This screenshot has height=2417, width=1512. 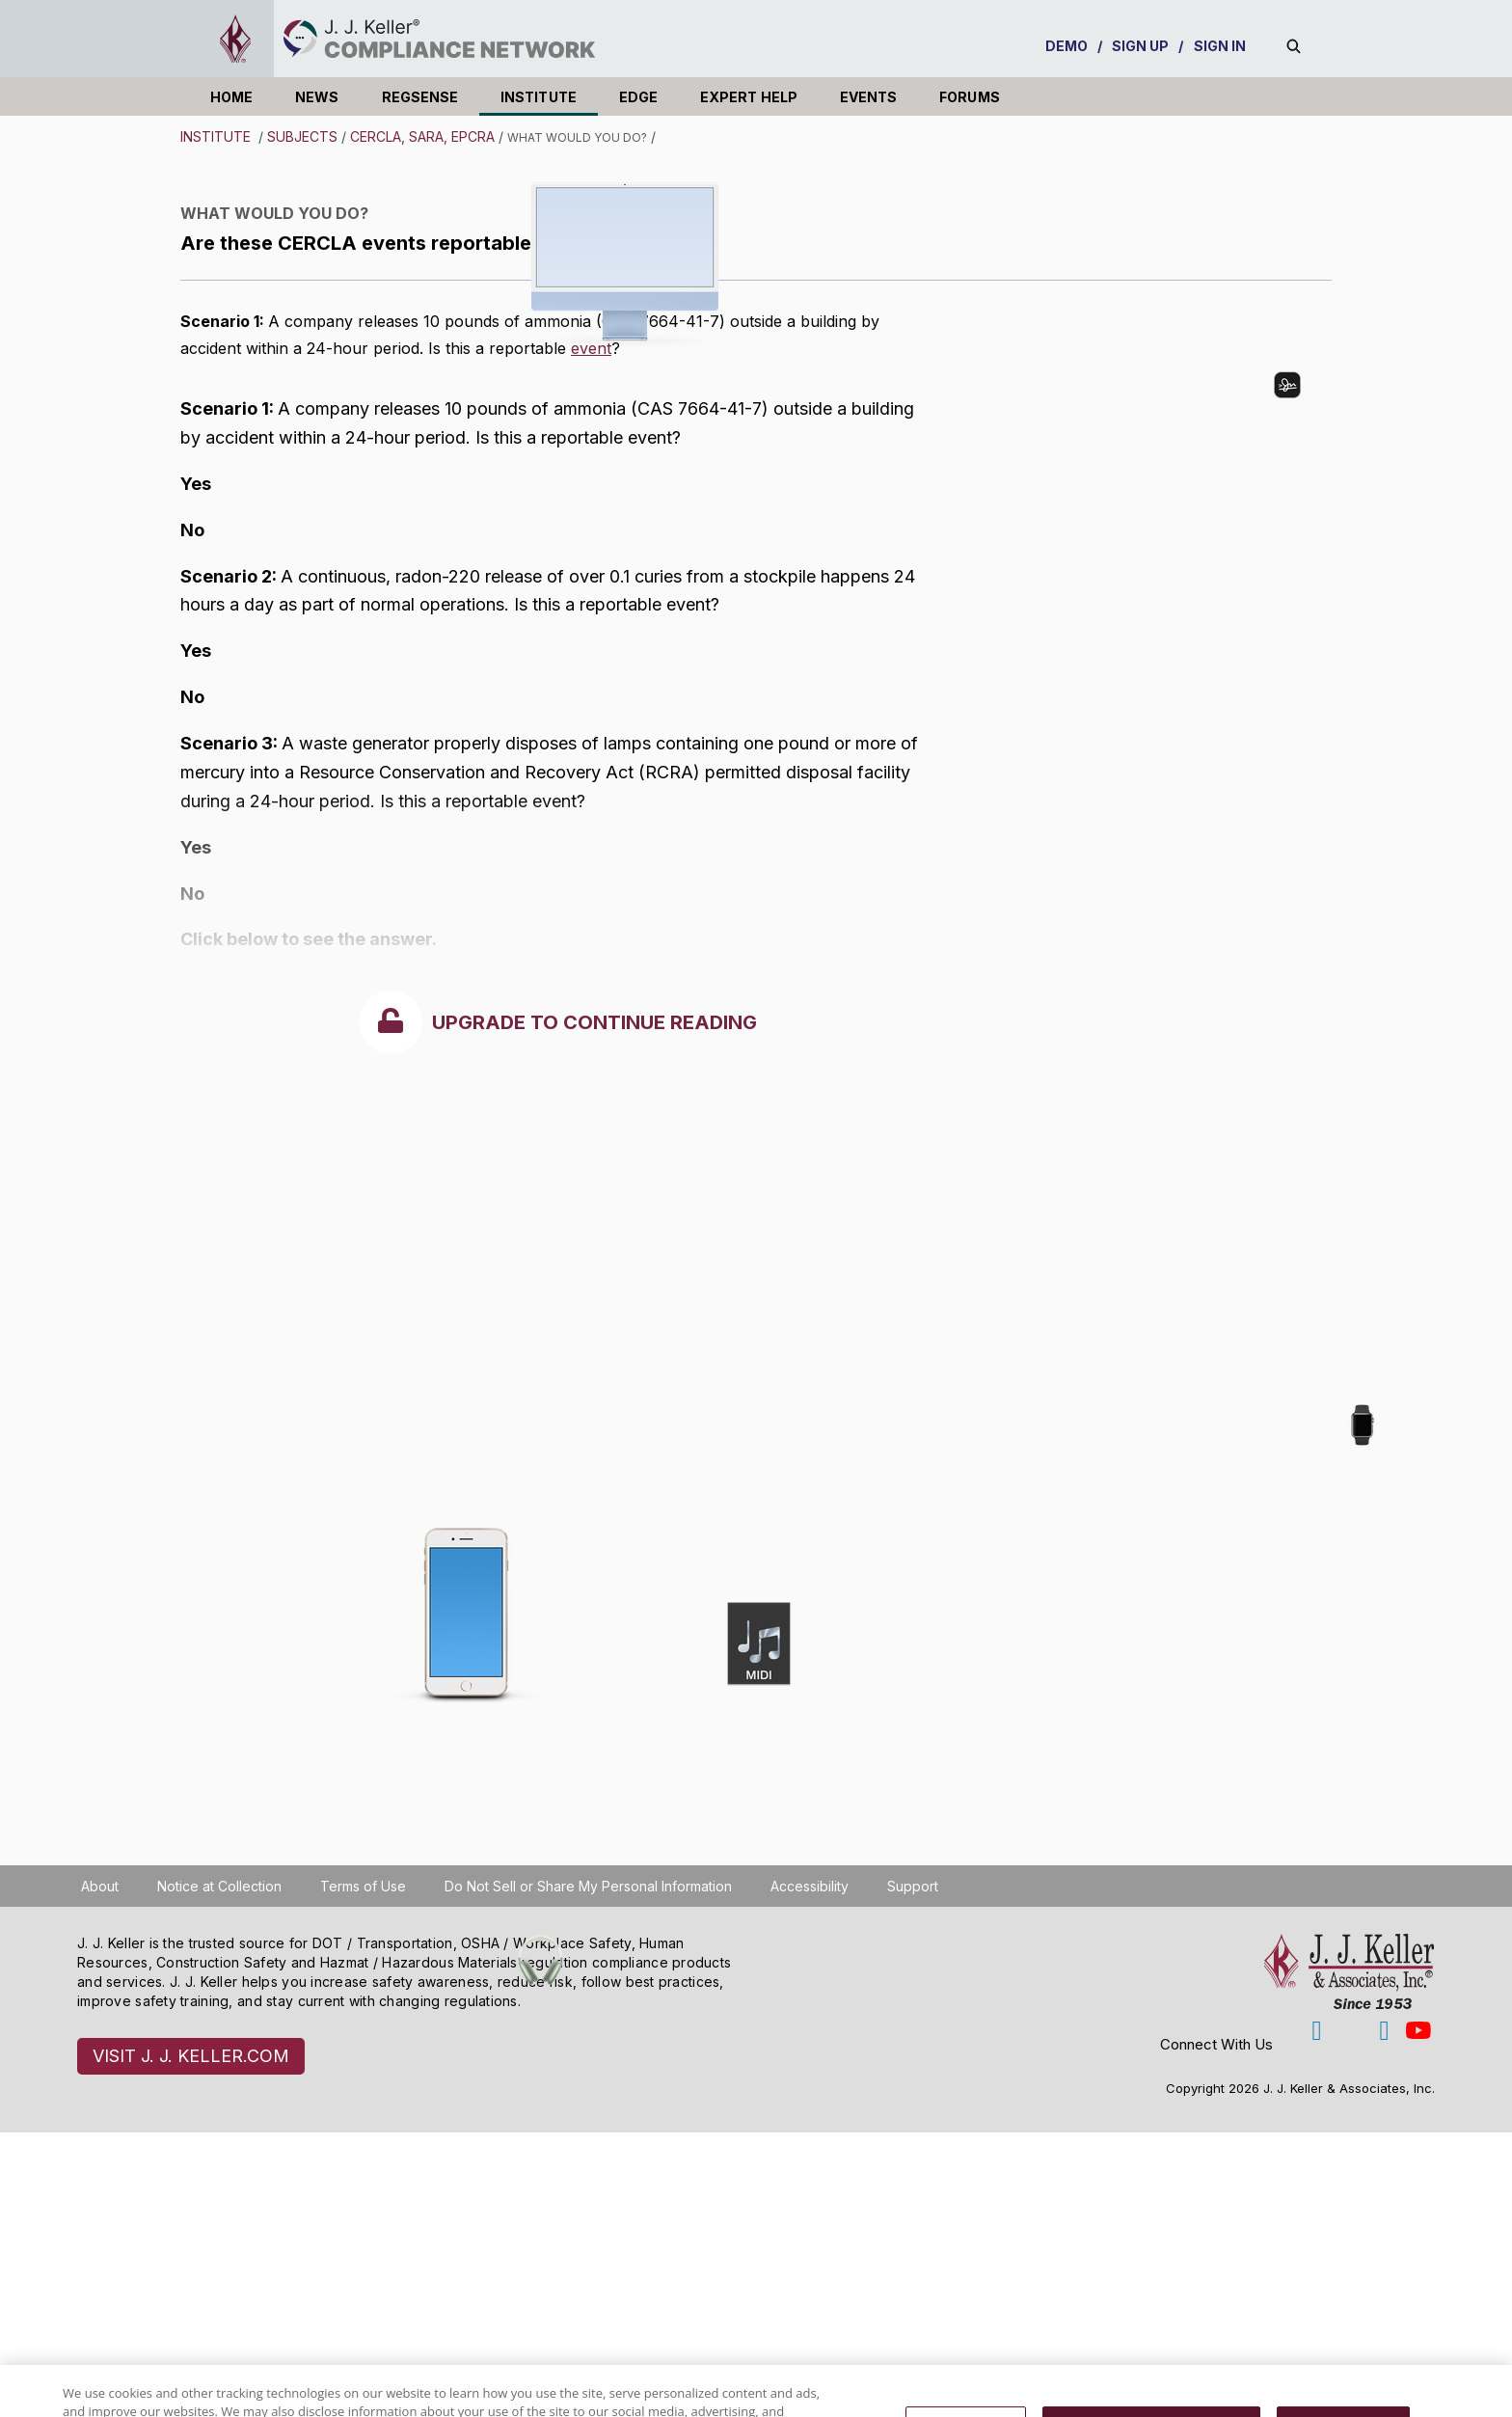 What do you see at coordinates (759, 1645) in the screenshot?
I see `a standard MIDI file in GarageBand` at bounding box center [759, 1645].